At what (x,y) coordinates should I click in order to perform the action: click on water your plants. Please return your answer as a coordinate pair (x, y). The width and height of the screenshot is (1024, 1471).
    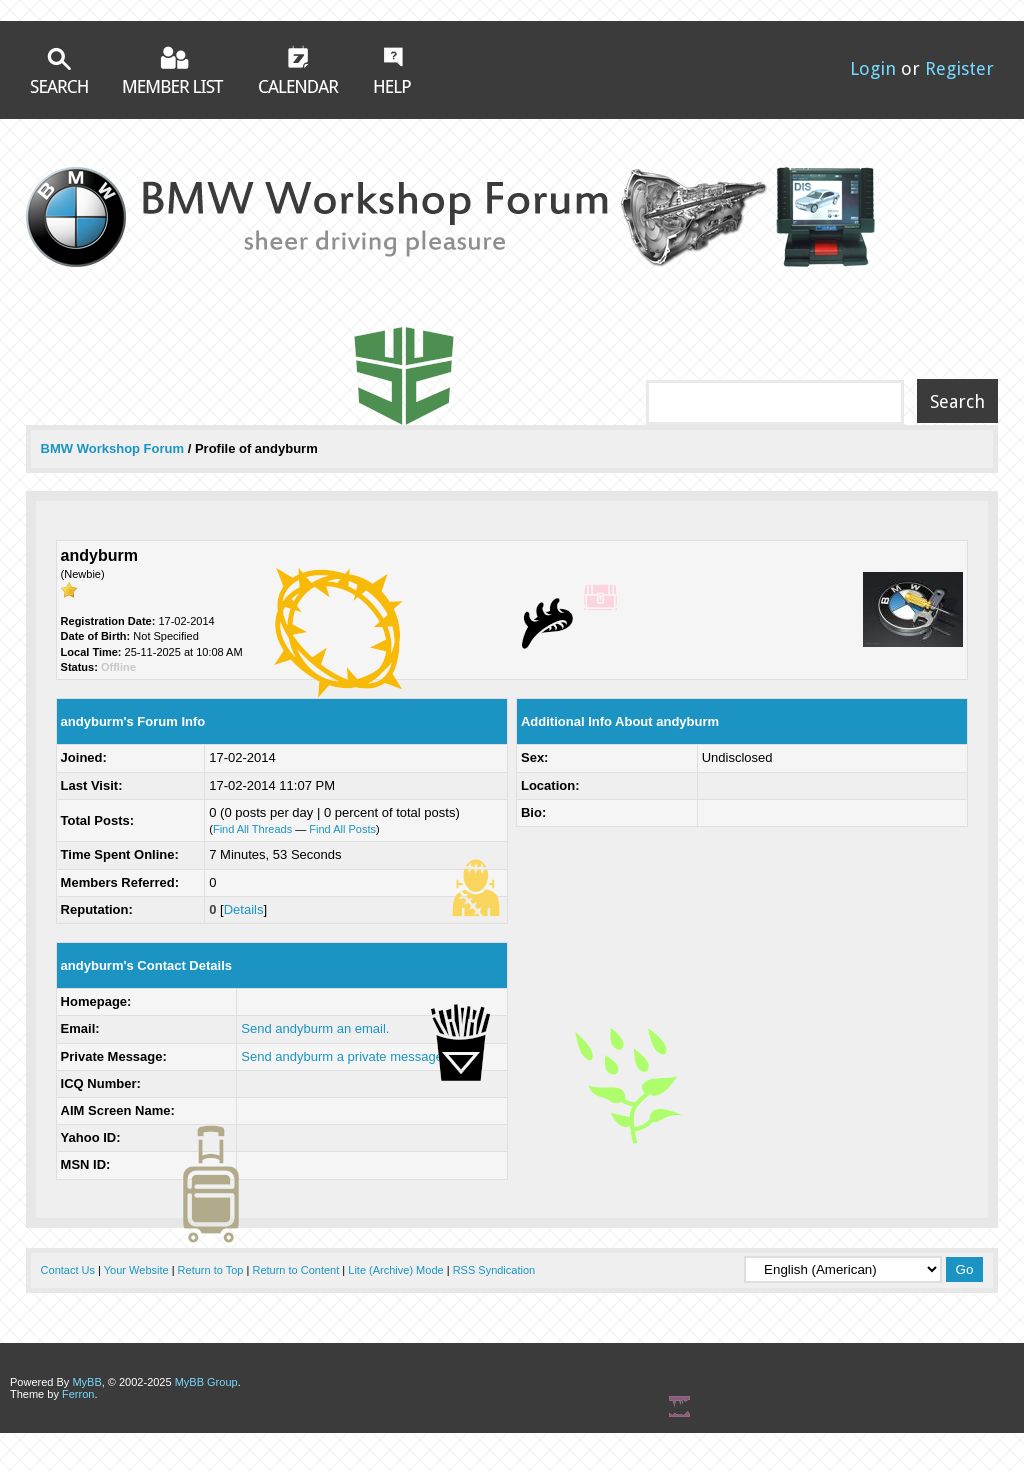
    Looking at the image, I should click on (632, 1084).